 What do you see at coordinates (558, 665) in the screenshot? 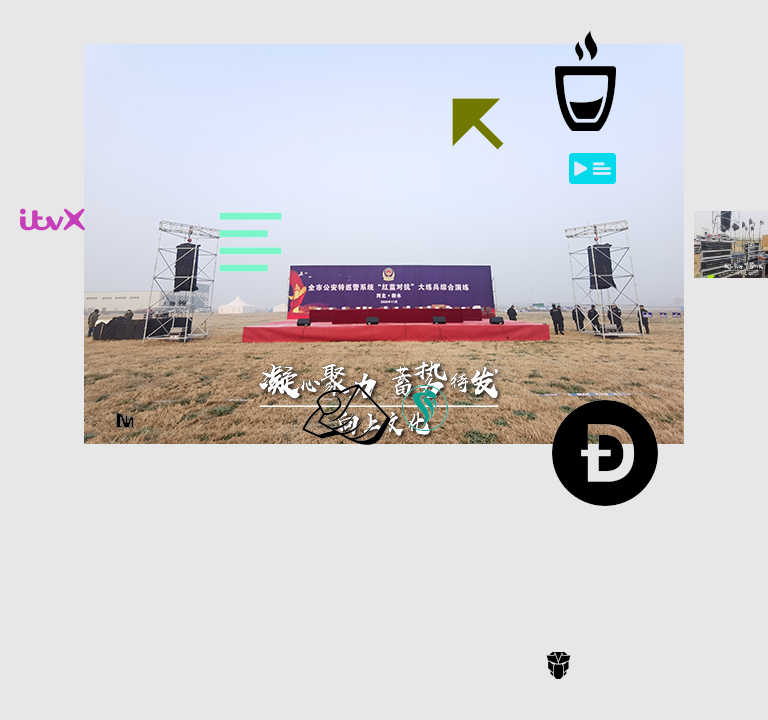
I see `PrimeVue UI component library logo` at bounding box center [558, 665].